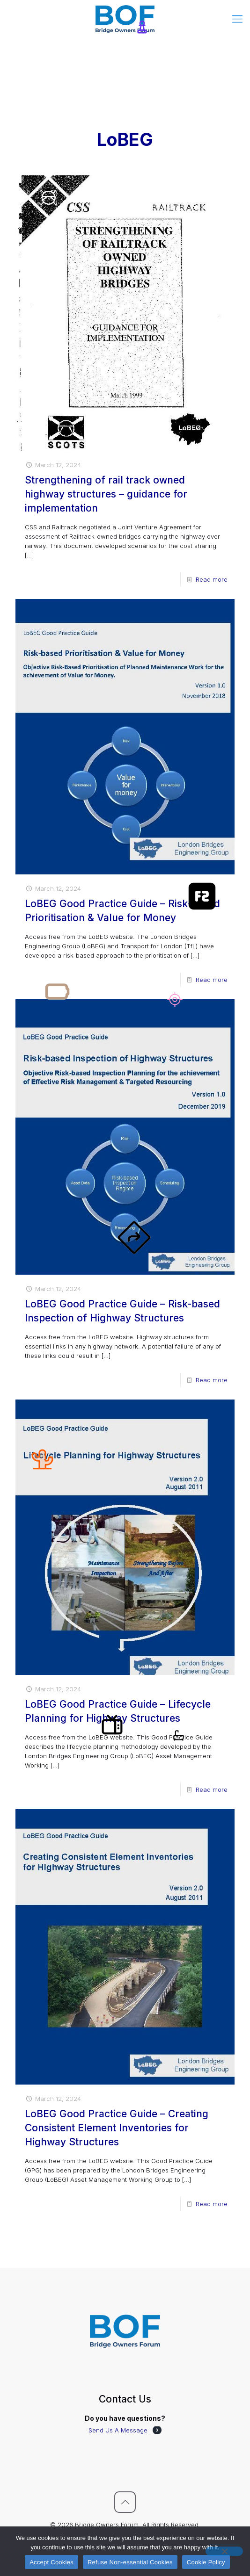 This screenshot has height=2576, width=250. What do you see at coordinates (57, 991) in the screenshot?
I see `indicates current battery level` at bounding box center [57, 991].